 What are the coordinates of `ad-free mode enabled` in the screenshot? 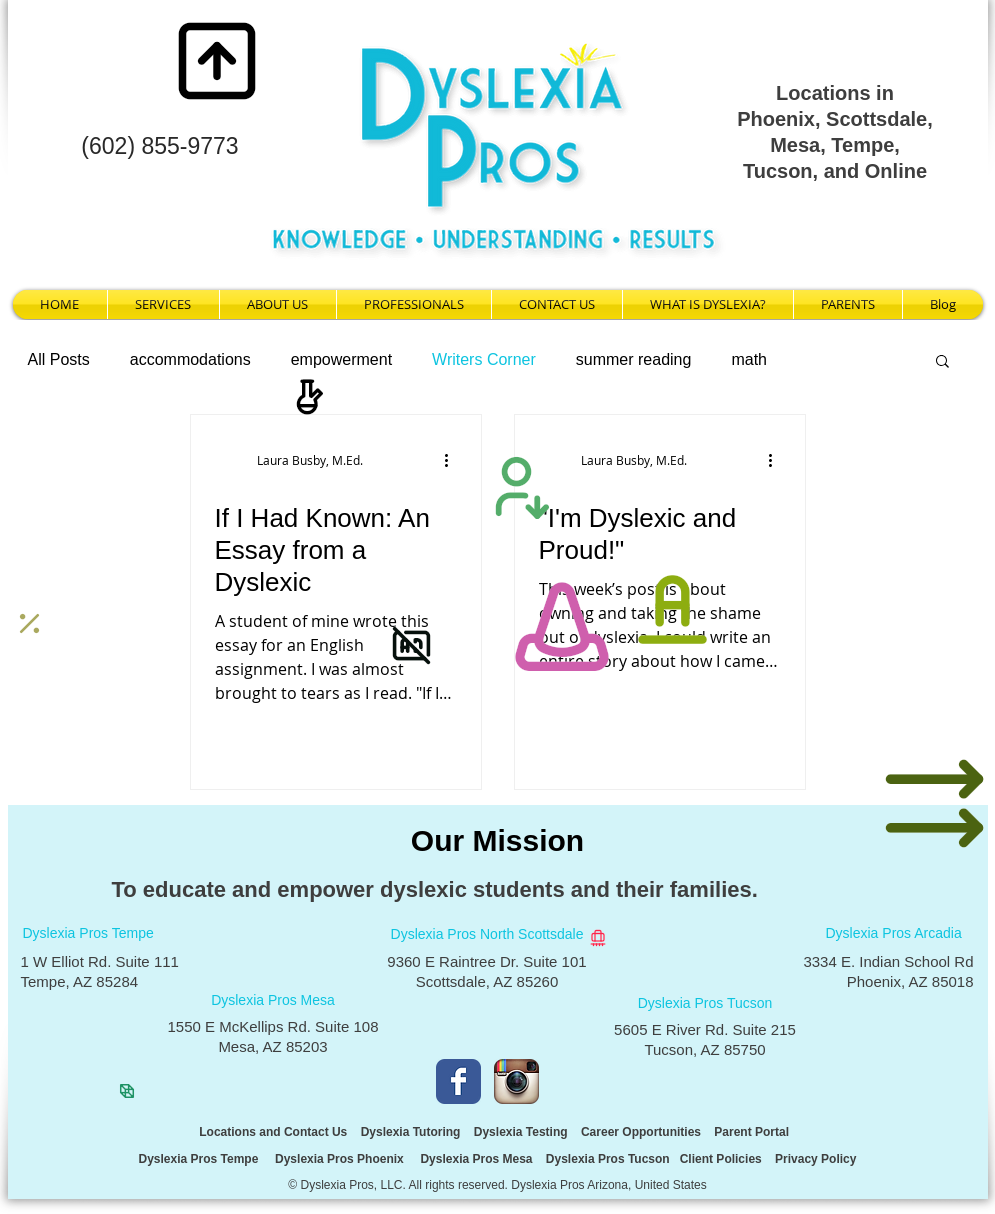 It's located at (411, 645).